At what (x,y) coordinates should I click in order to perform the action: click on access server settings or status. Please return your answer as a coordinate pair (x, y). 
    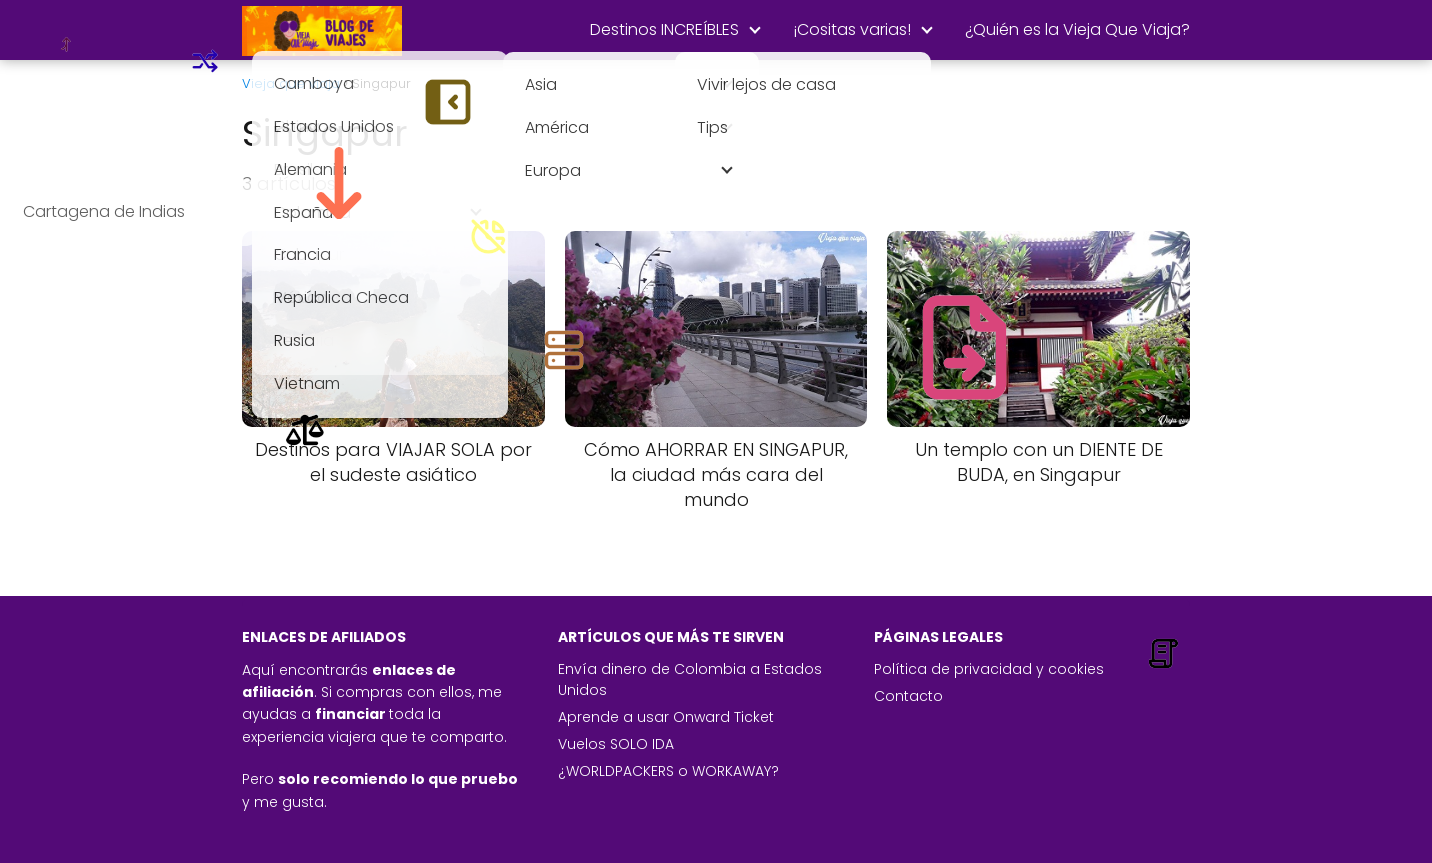
    Looking at the image, I should click on (564, 350).